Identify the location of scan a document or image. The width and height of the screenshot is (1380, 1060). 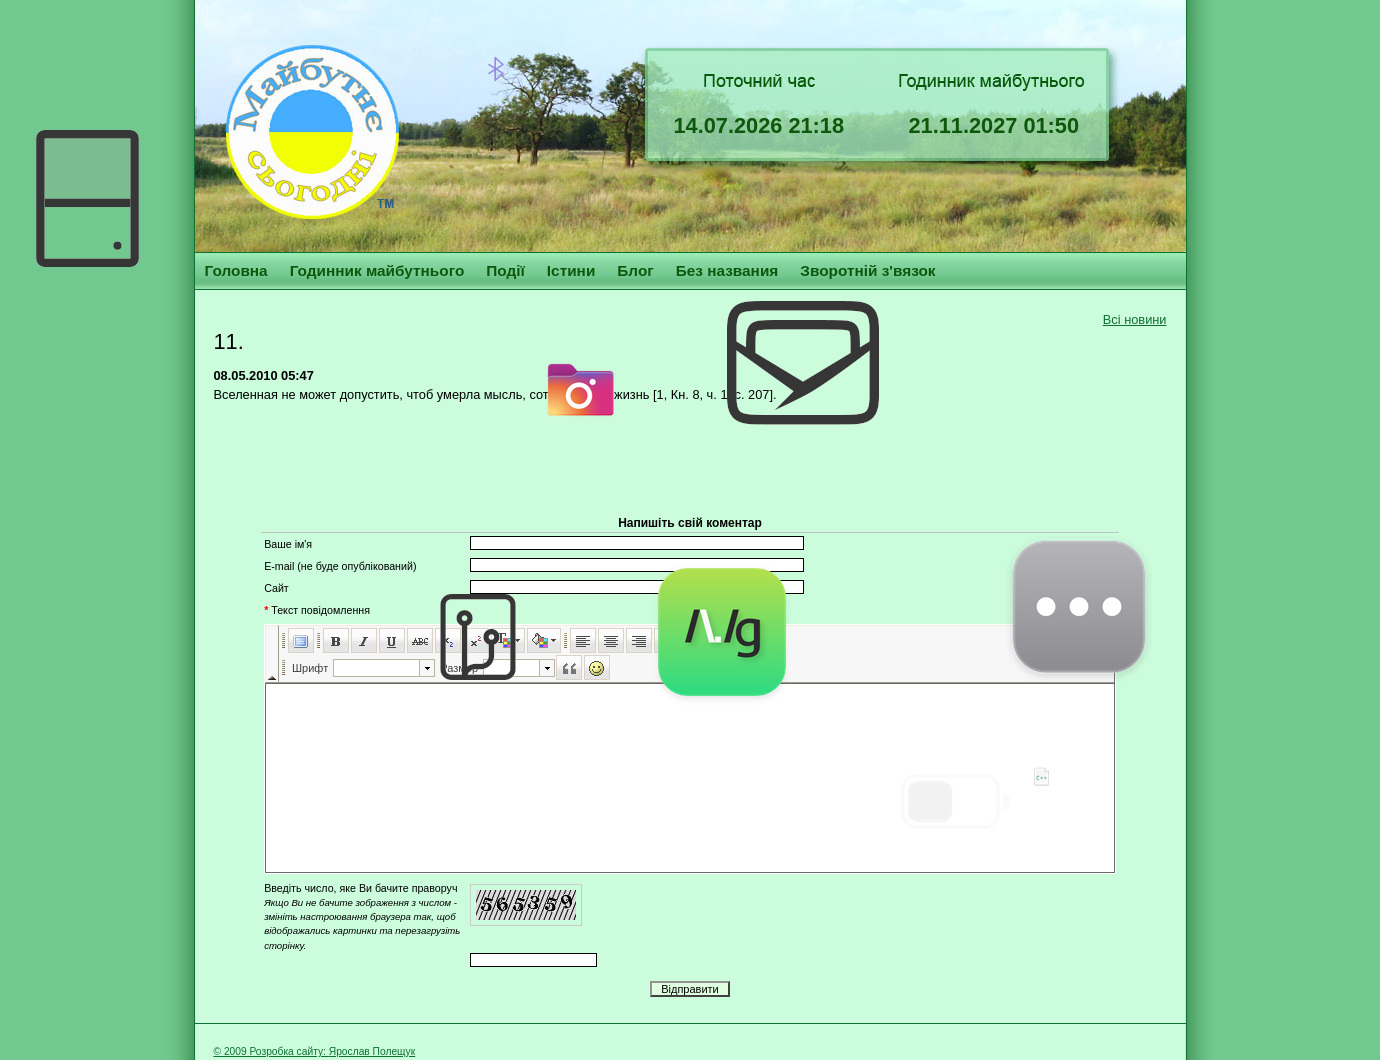
(87, 198).